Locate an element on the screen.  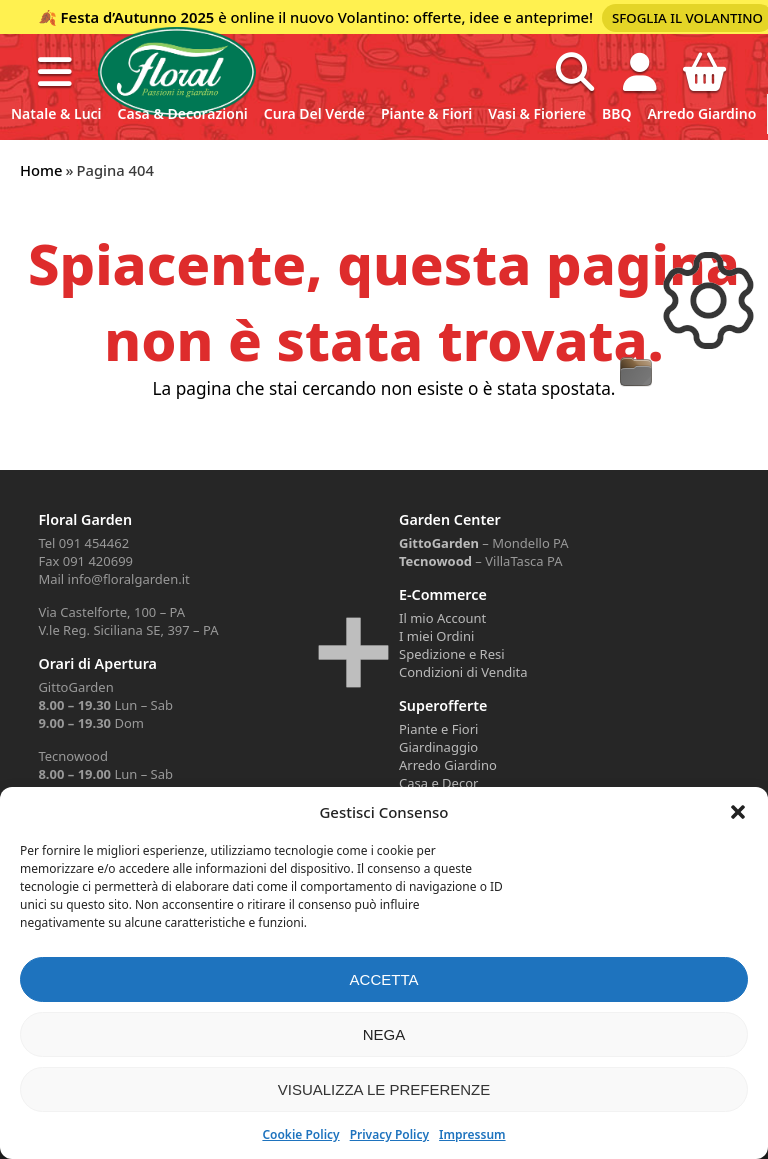
add a new item to a list is located at coordinates (353, 652).